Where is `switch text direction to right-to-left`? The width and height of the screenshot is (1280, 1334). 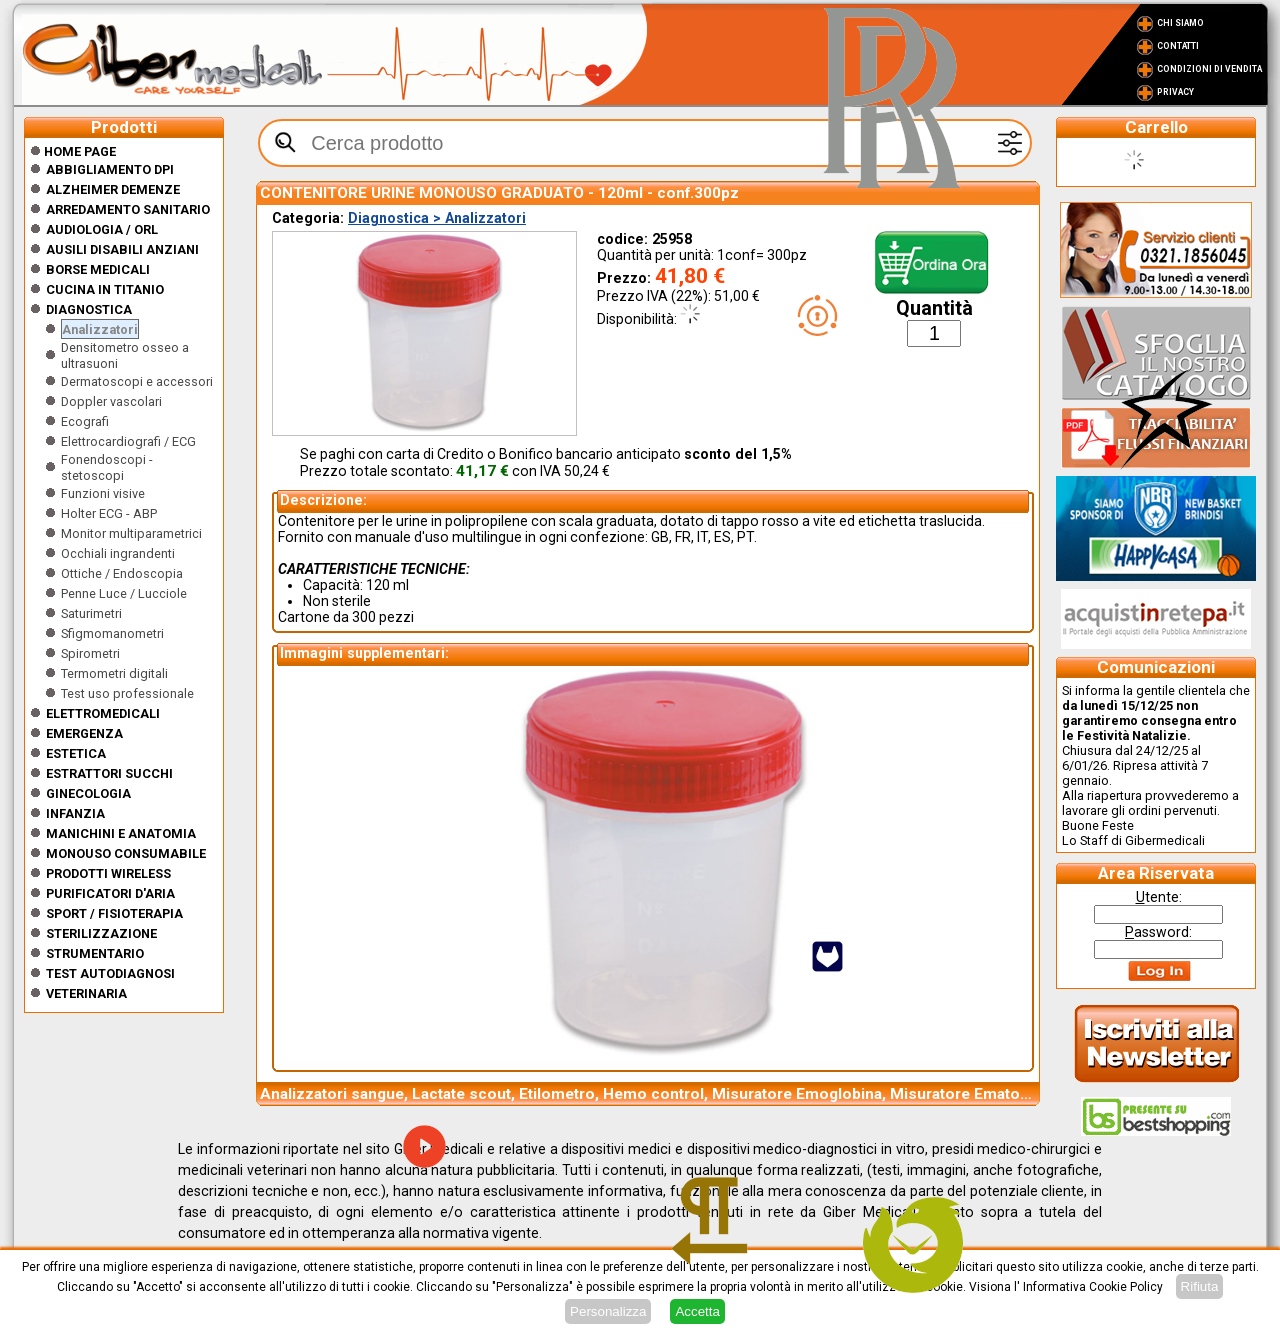 switch text direction to right-to-left is located at coordinates (714, 1220).